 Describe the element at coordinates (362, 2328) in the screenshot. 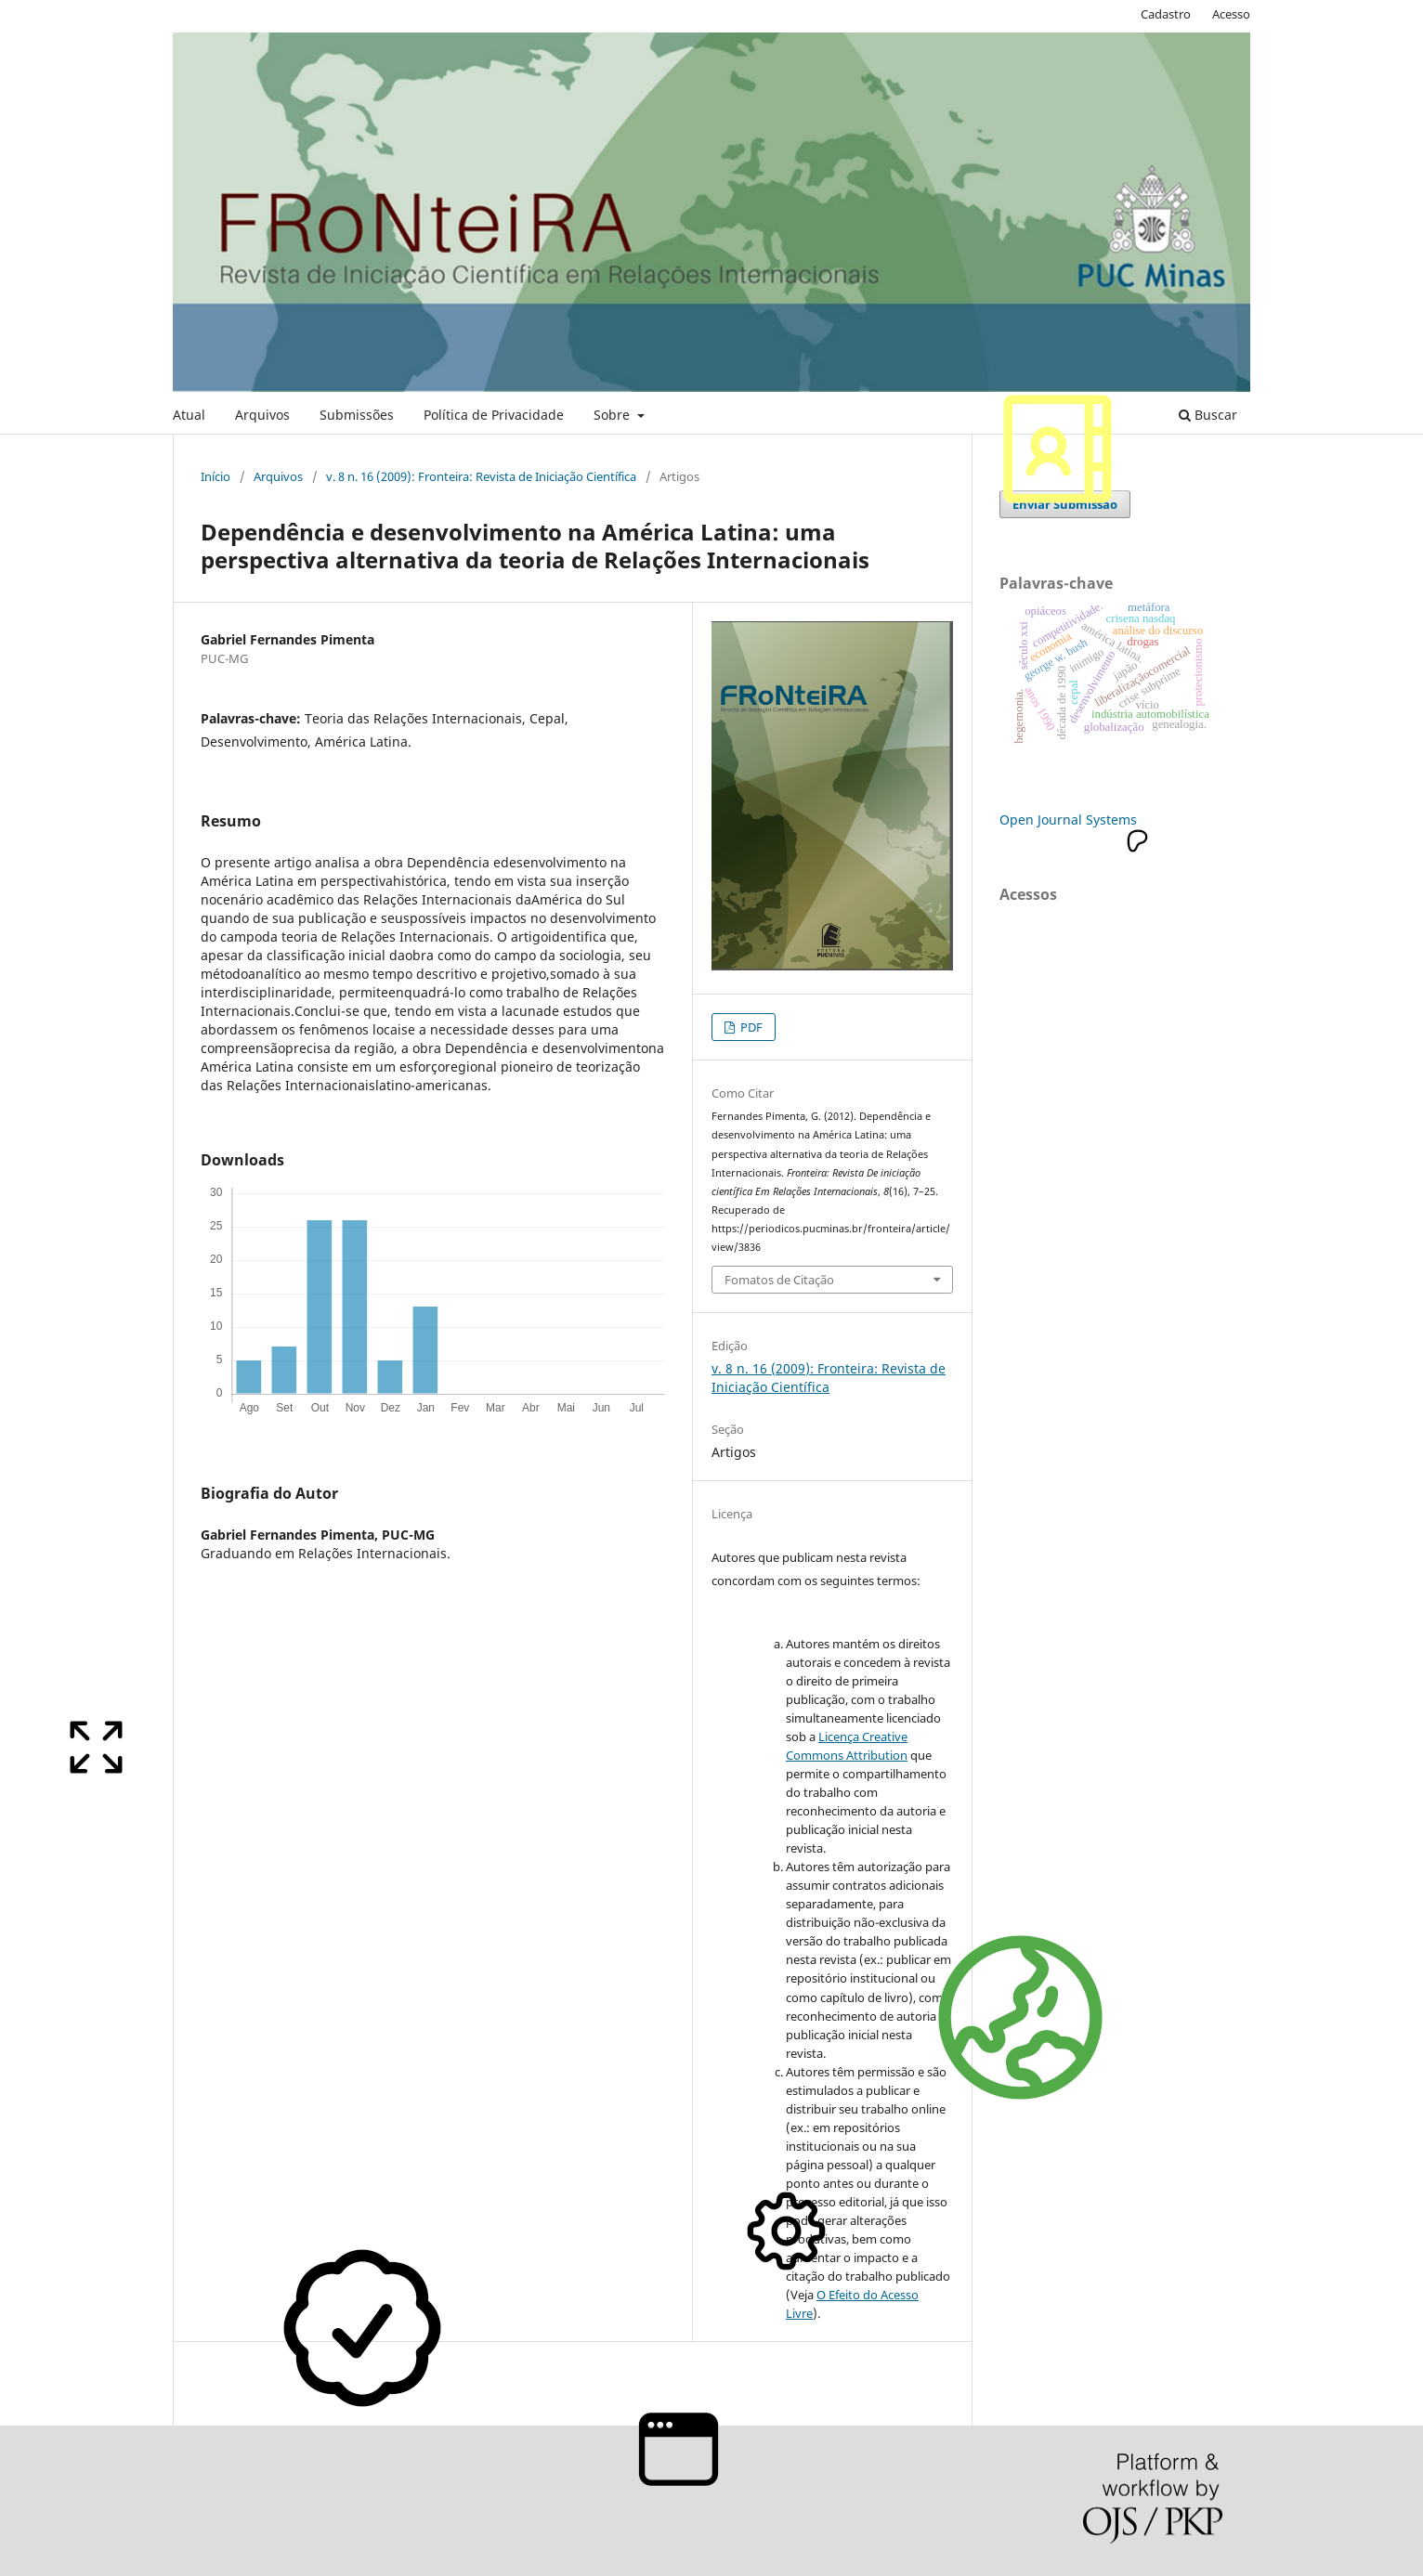

I see `verified account or user badge` at that location.